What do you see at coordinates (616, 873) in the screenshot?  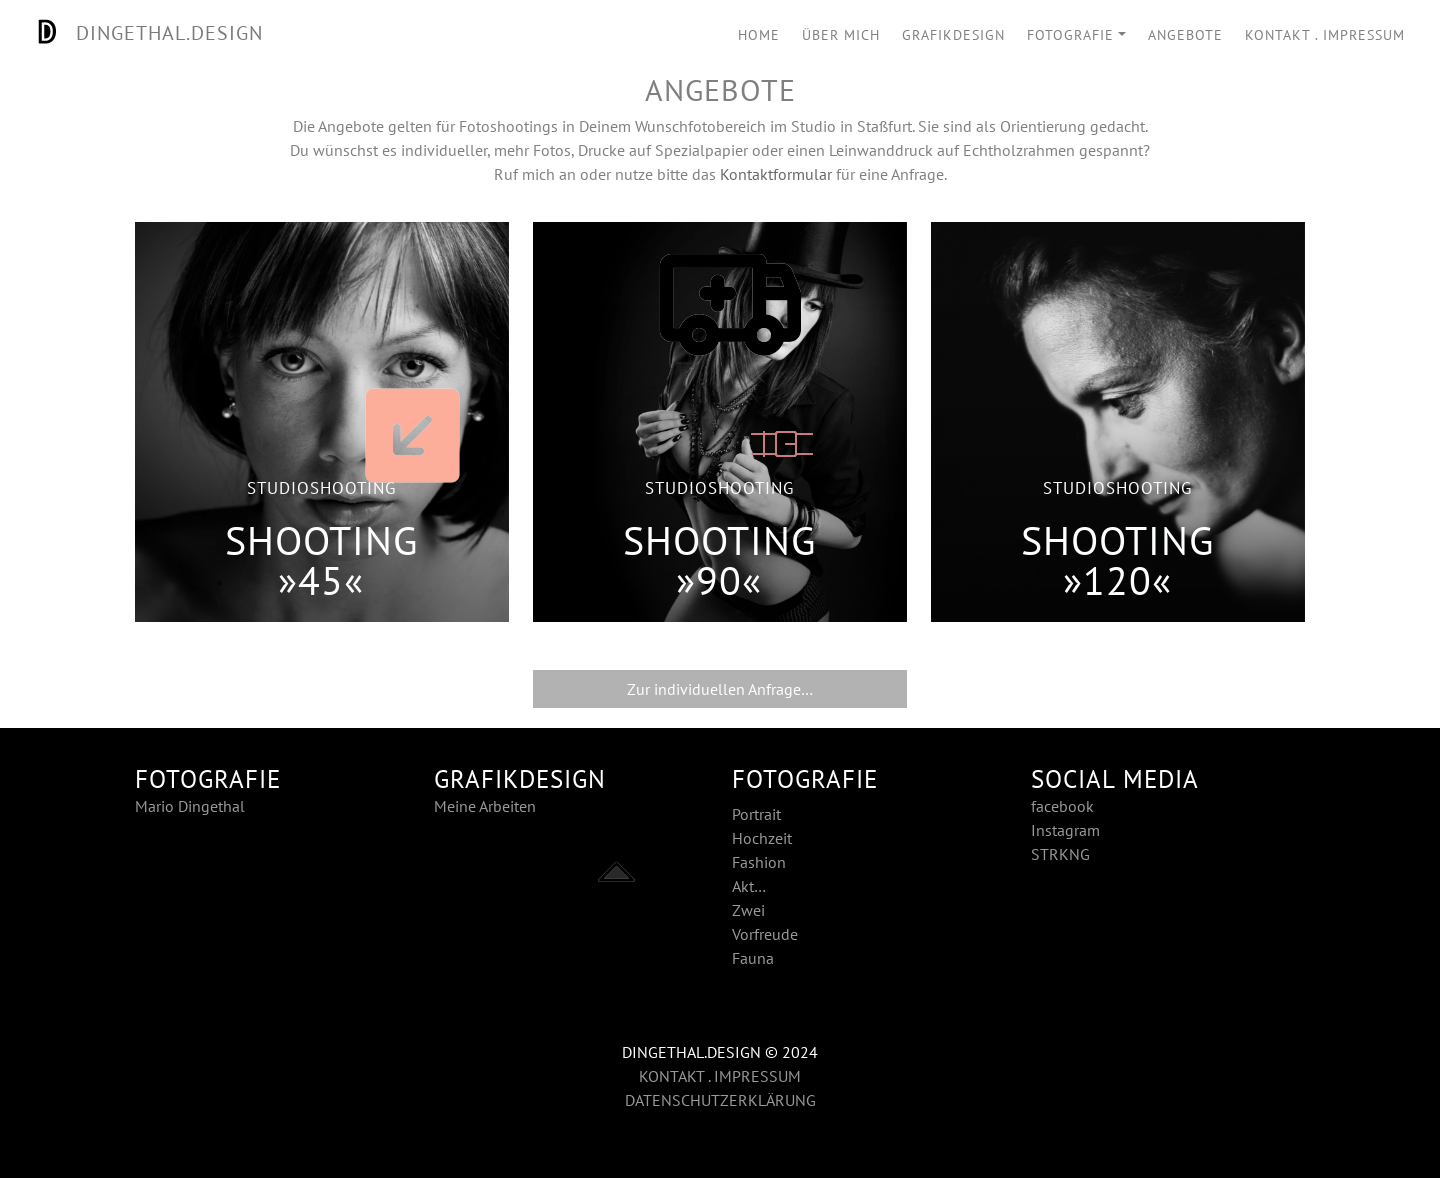 I see `collapse an expanded section` at bounding box center [616, 873].